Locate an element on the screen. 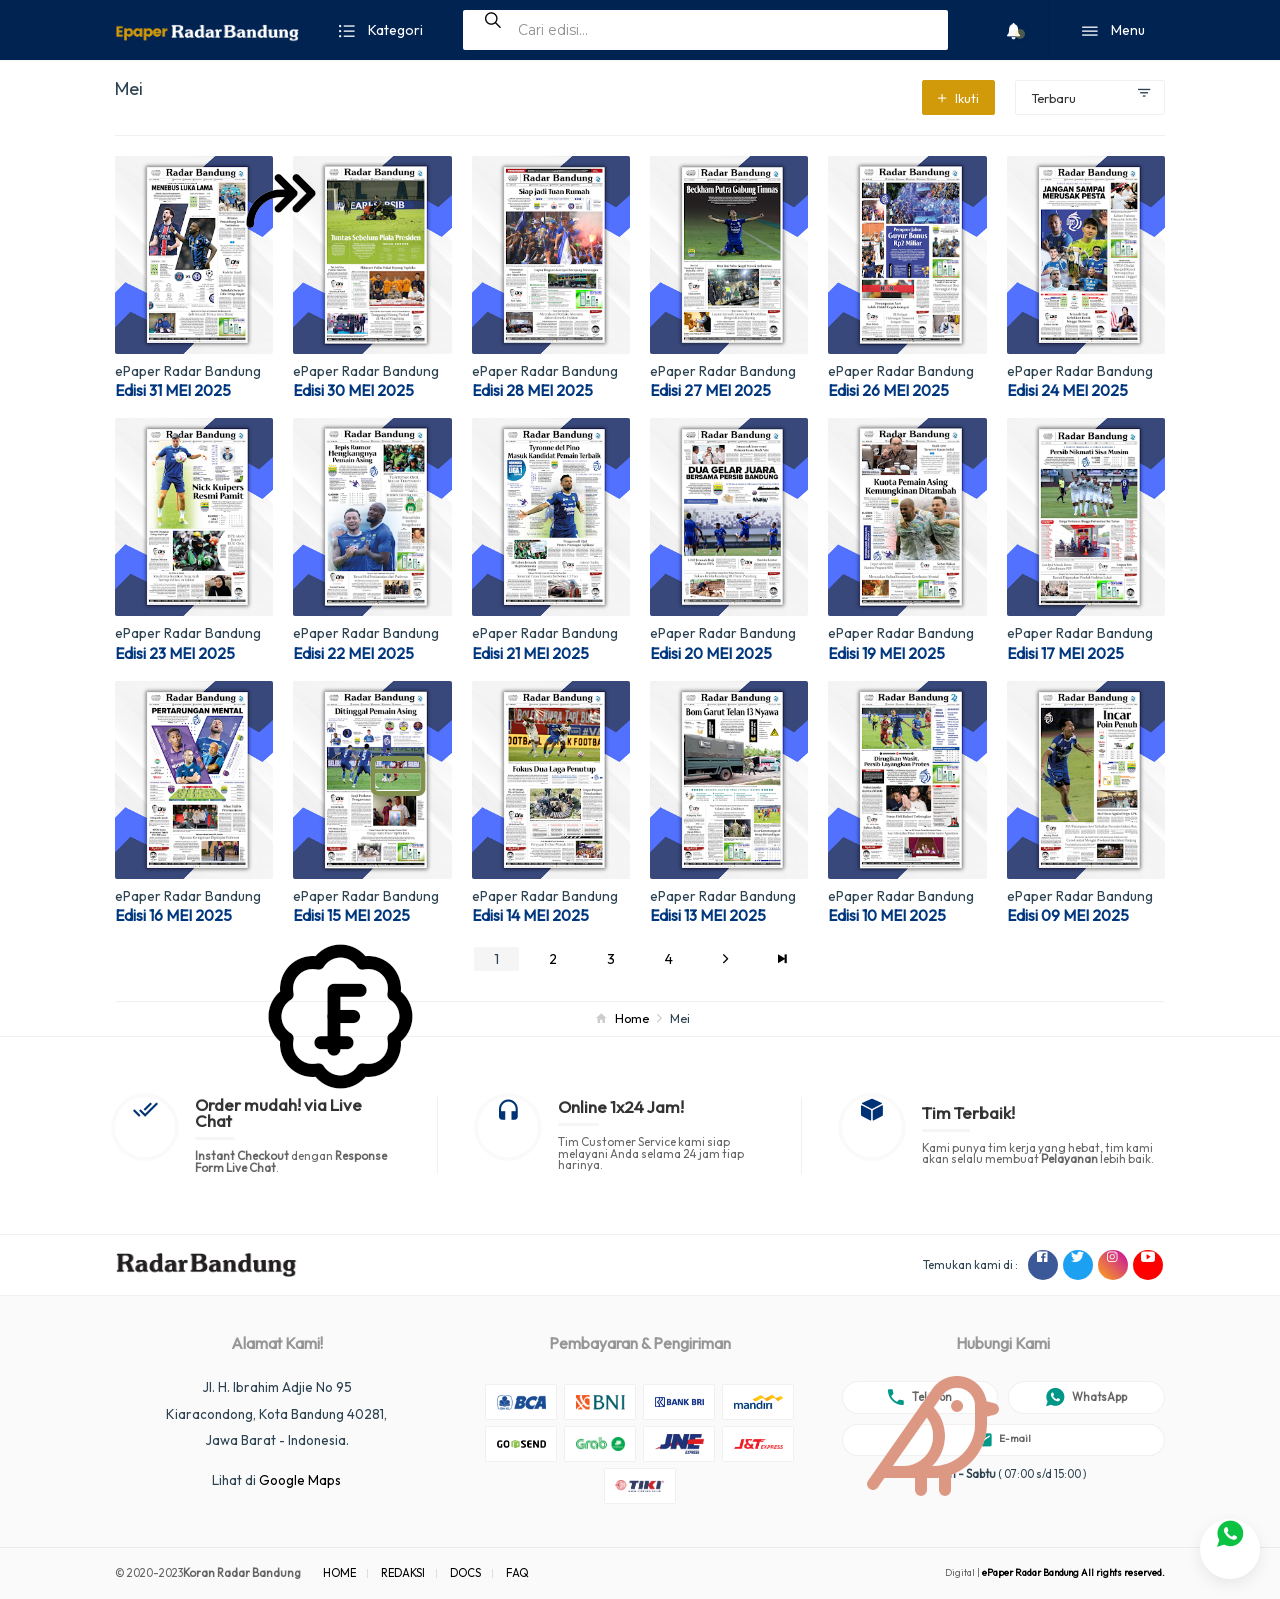  forward message or content to multiple recipients is located at coordinates (281, 201).